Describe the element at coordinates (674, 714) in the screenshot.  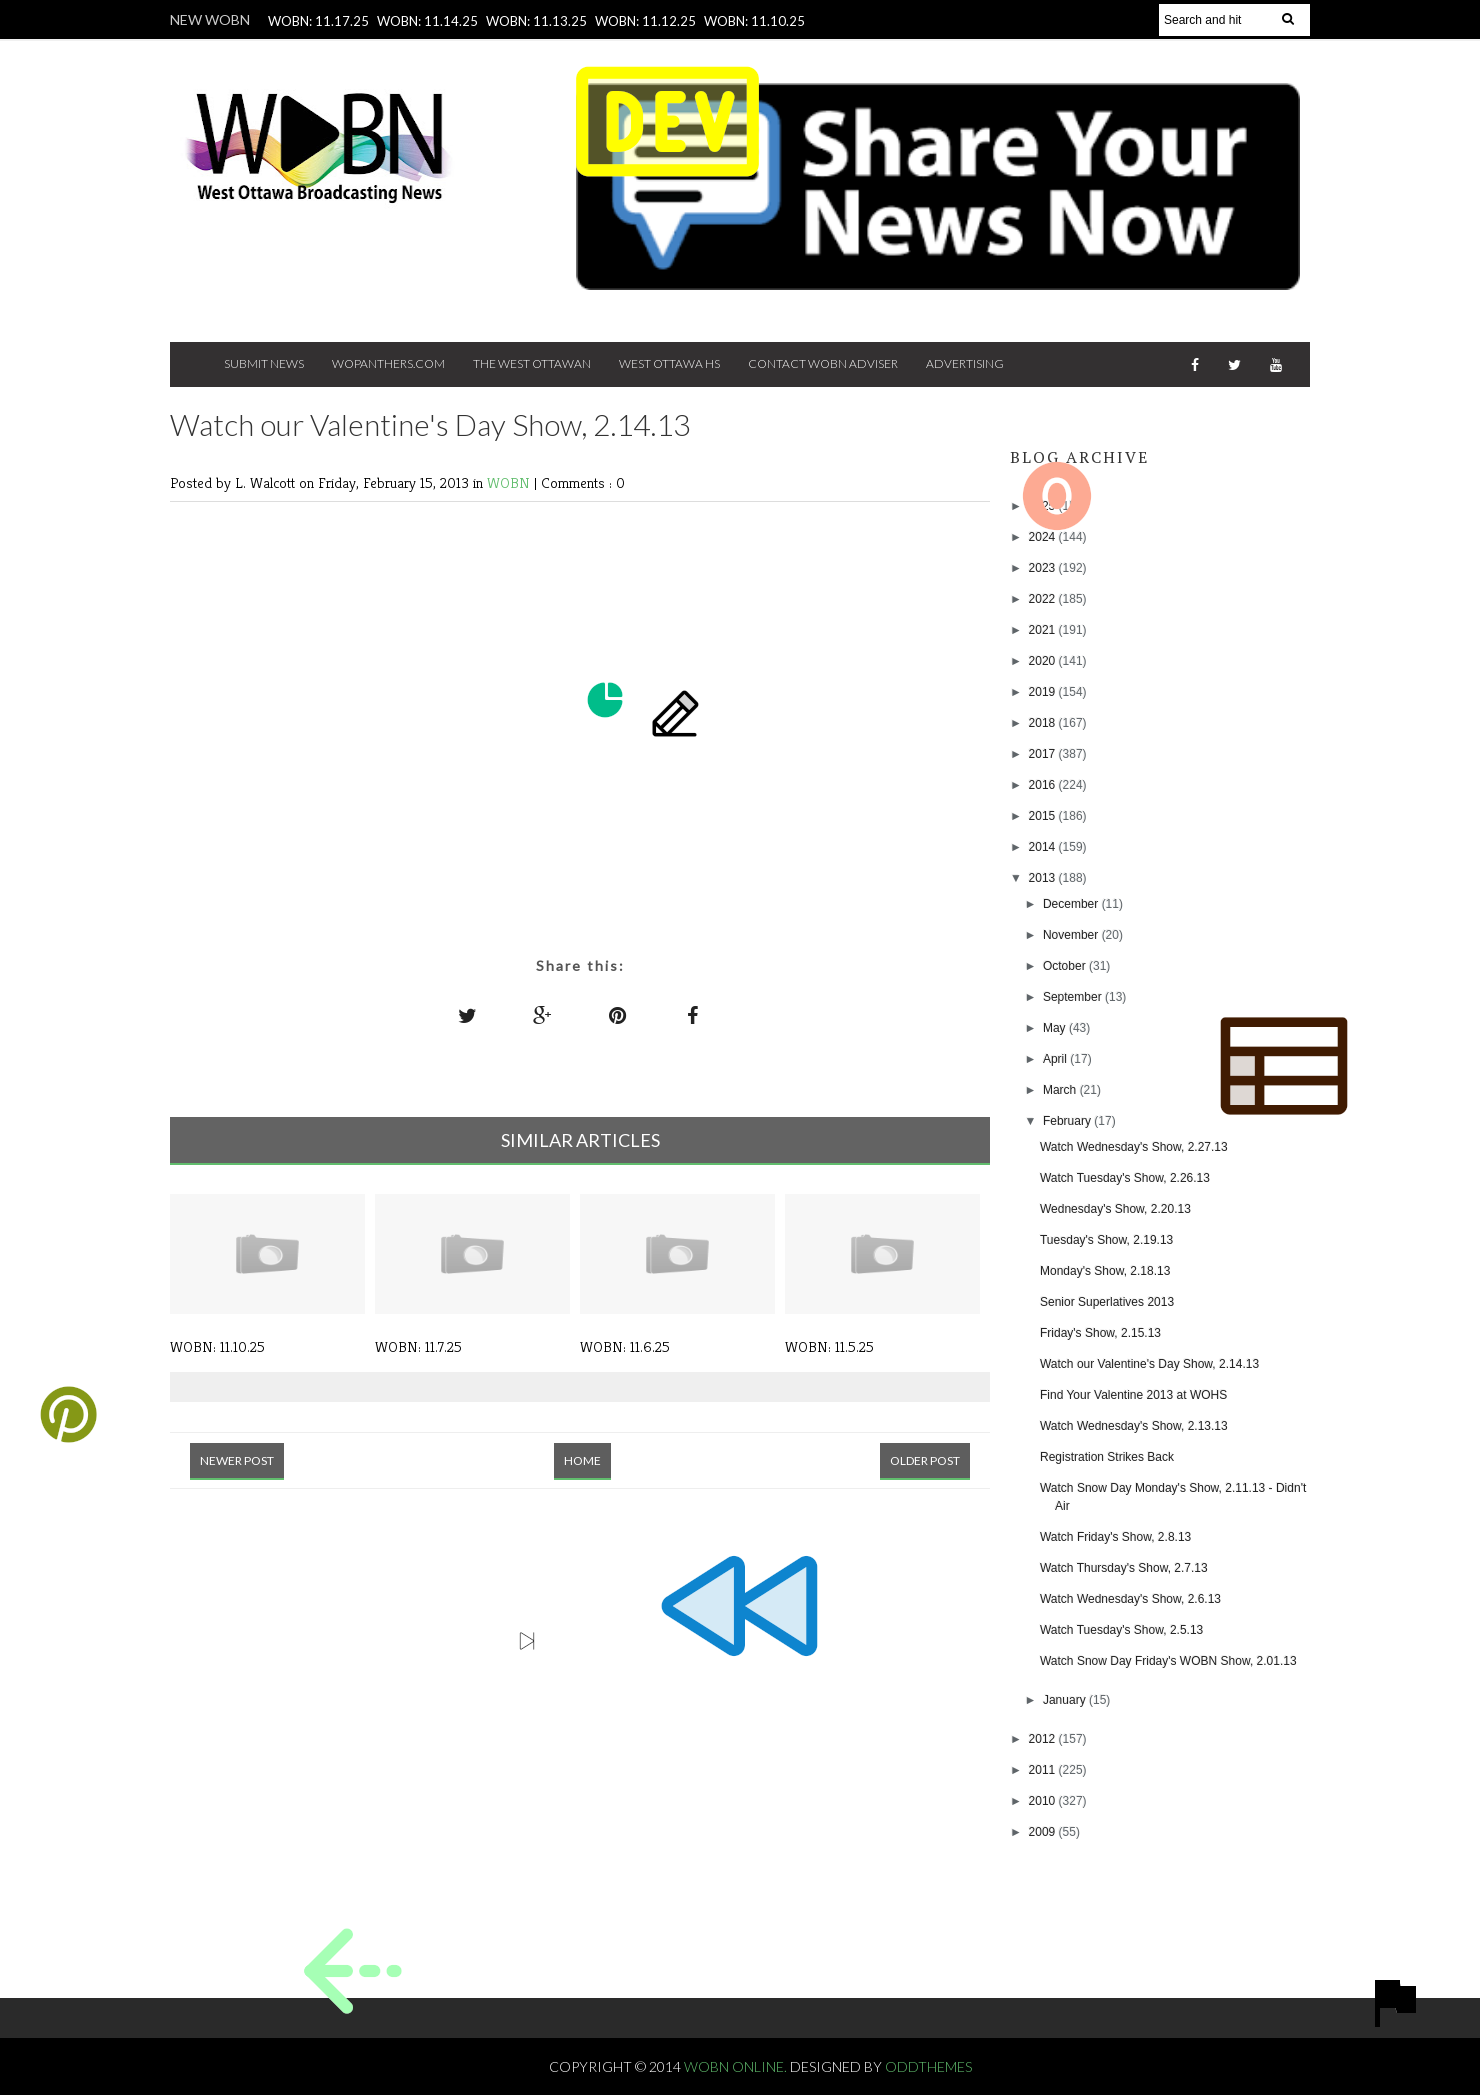
I see `edit text or content` at that location.